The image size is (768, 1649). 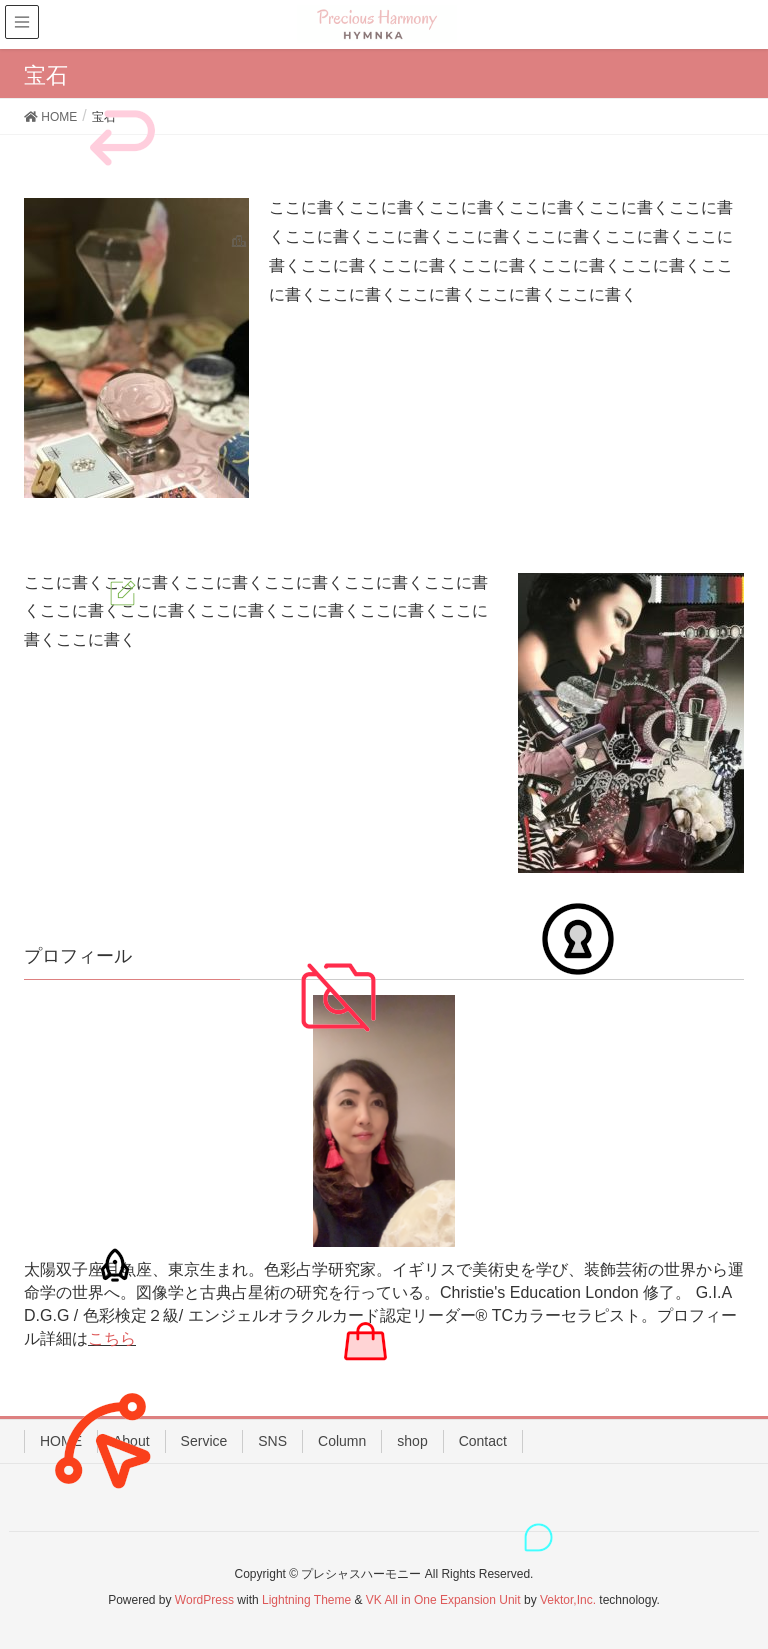 What do you see at coordinates (239, 241) in the screenshot?
I see `view leaderboard rankings` at bounding box center [239, 241].